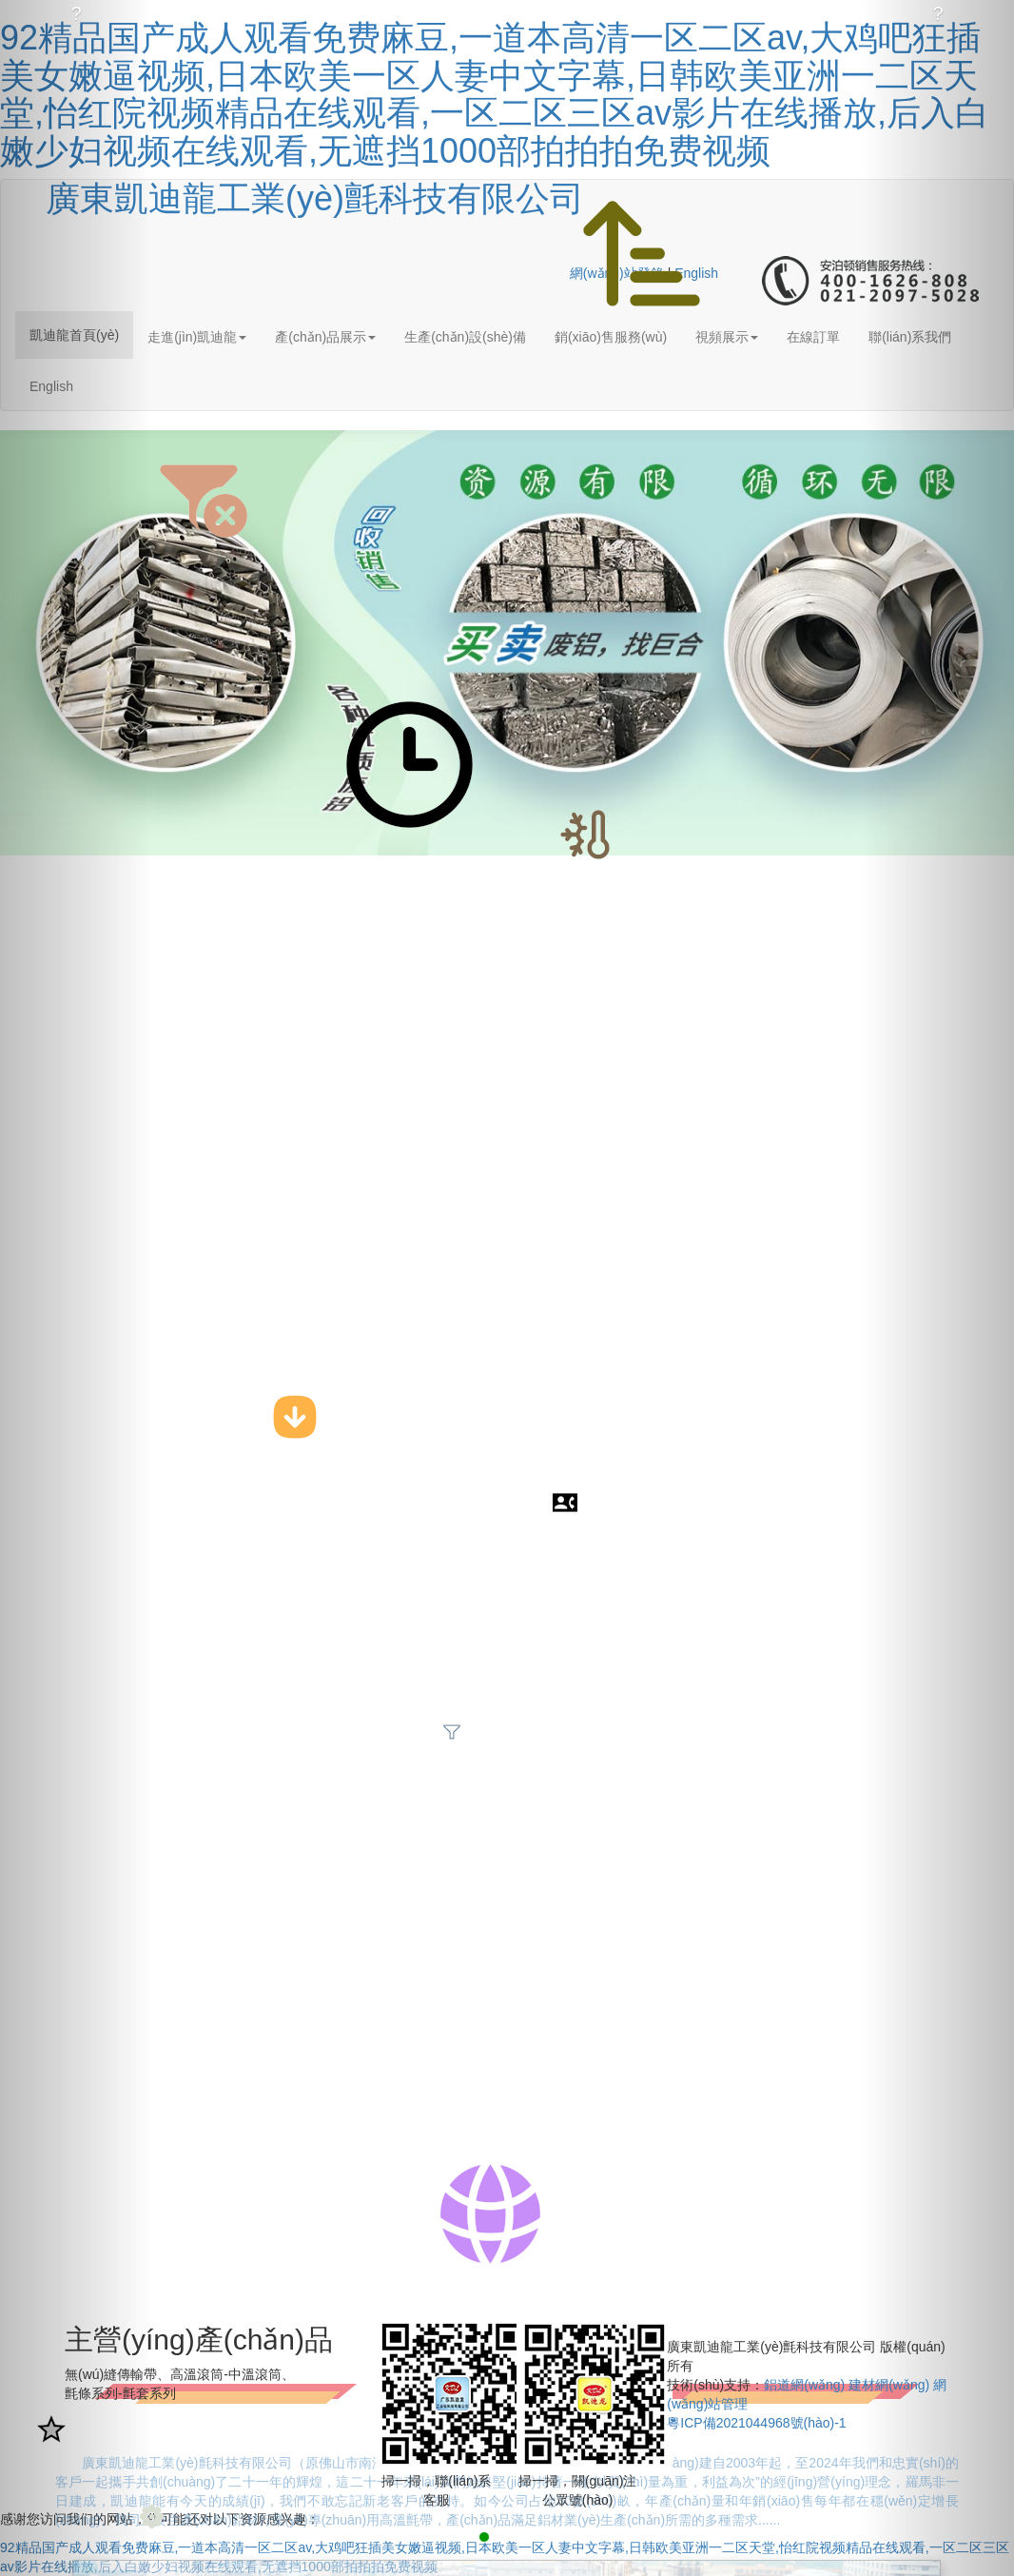  I want to click on sort items in ascending order, so click(641, 253).